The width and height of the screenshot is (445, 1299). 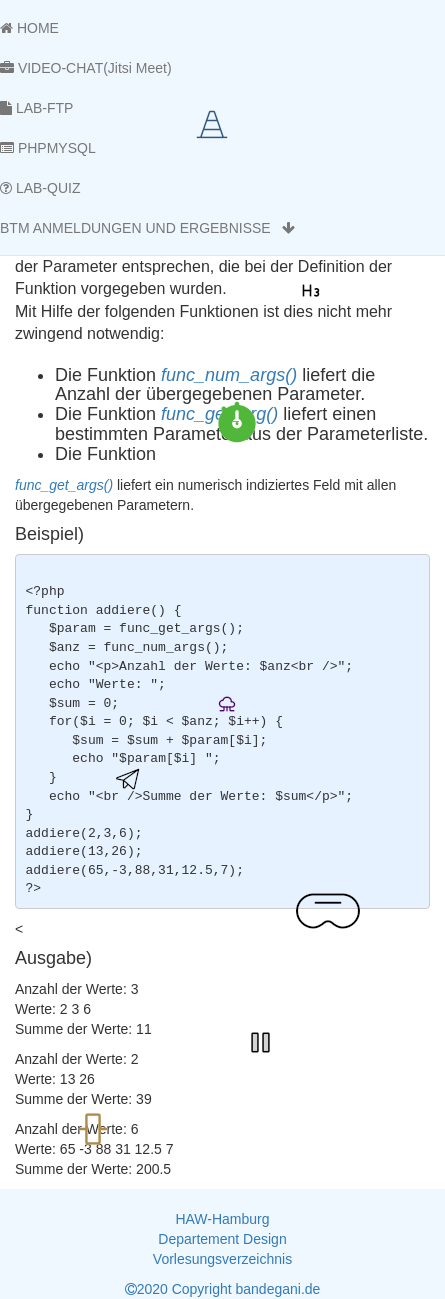 What do you see at coordinates (328, 911) in the screenshot?
I see `access virtual reality or AR settings` at bounding box center [328, 911].